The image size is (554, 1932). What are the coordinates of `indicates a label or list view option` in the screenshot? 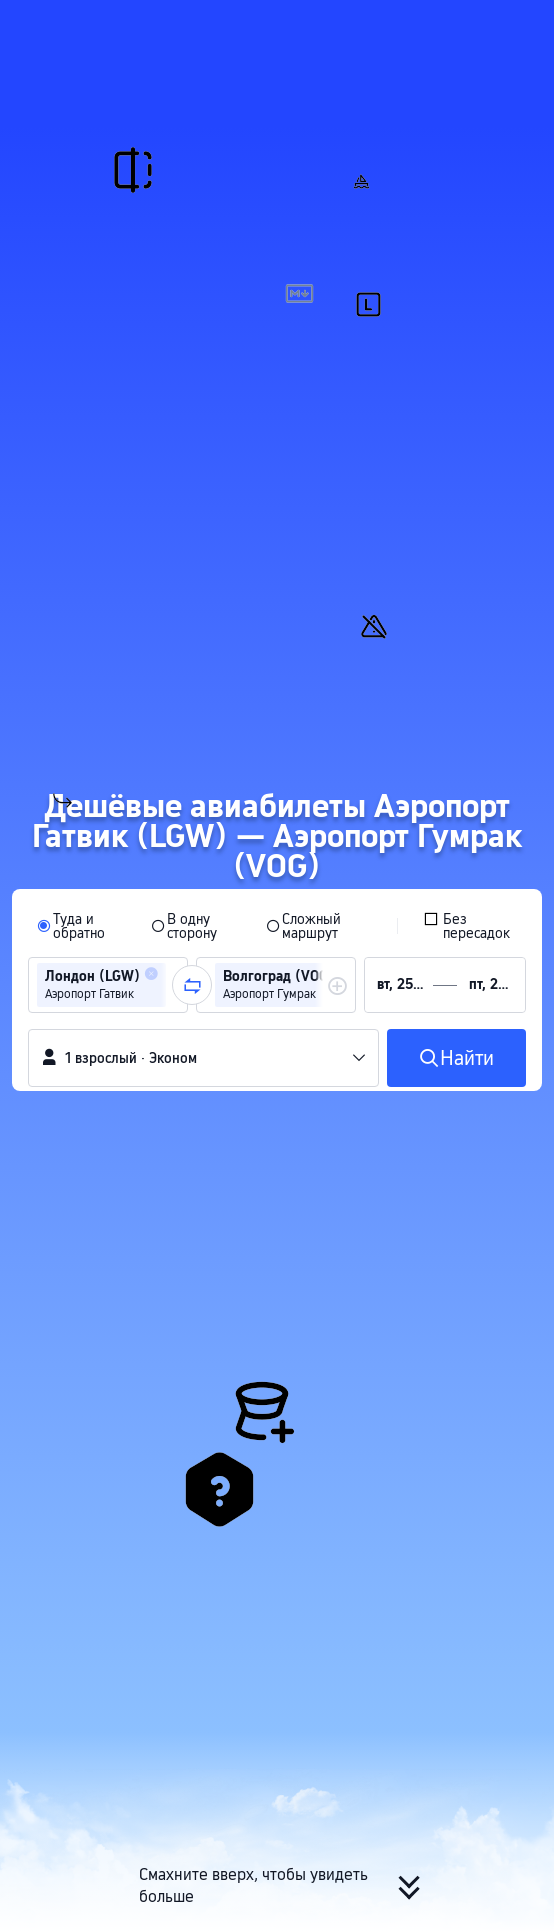 It's located at (368, 304).